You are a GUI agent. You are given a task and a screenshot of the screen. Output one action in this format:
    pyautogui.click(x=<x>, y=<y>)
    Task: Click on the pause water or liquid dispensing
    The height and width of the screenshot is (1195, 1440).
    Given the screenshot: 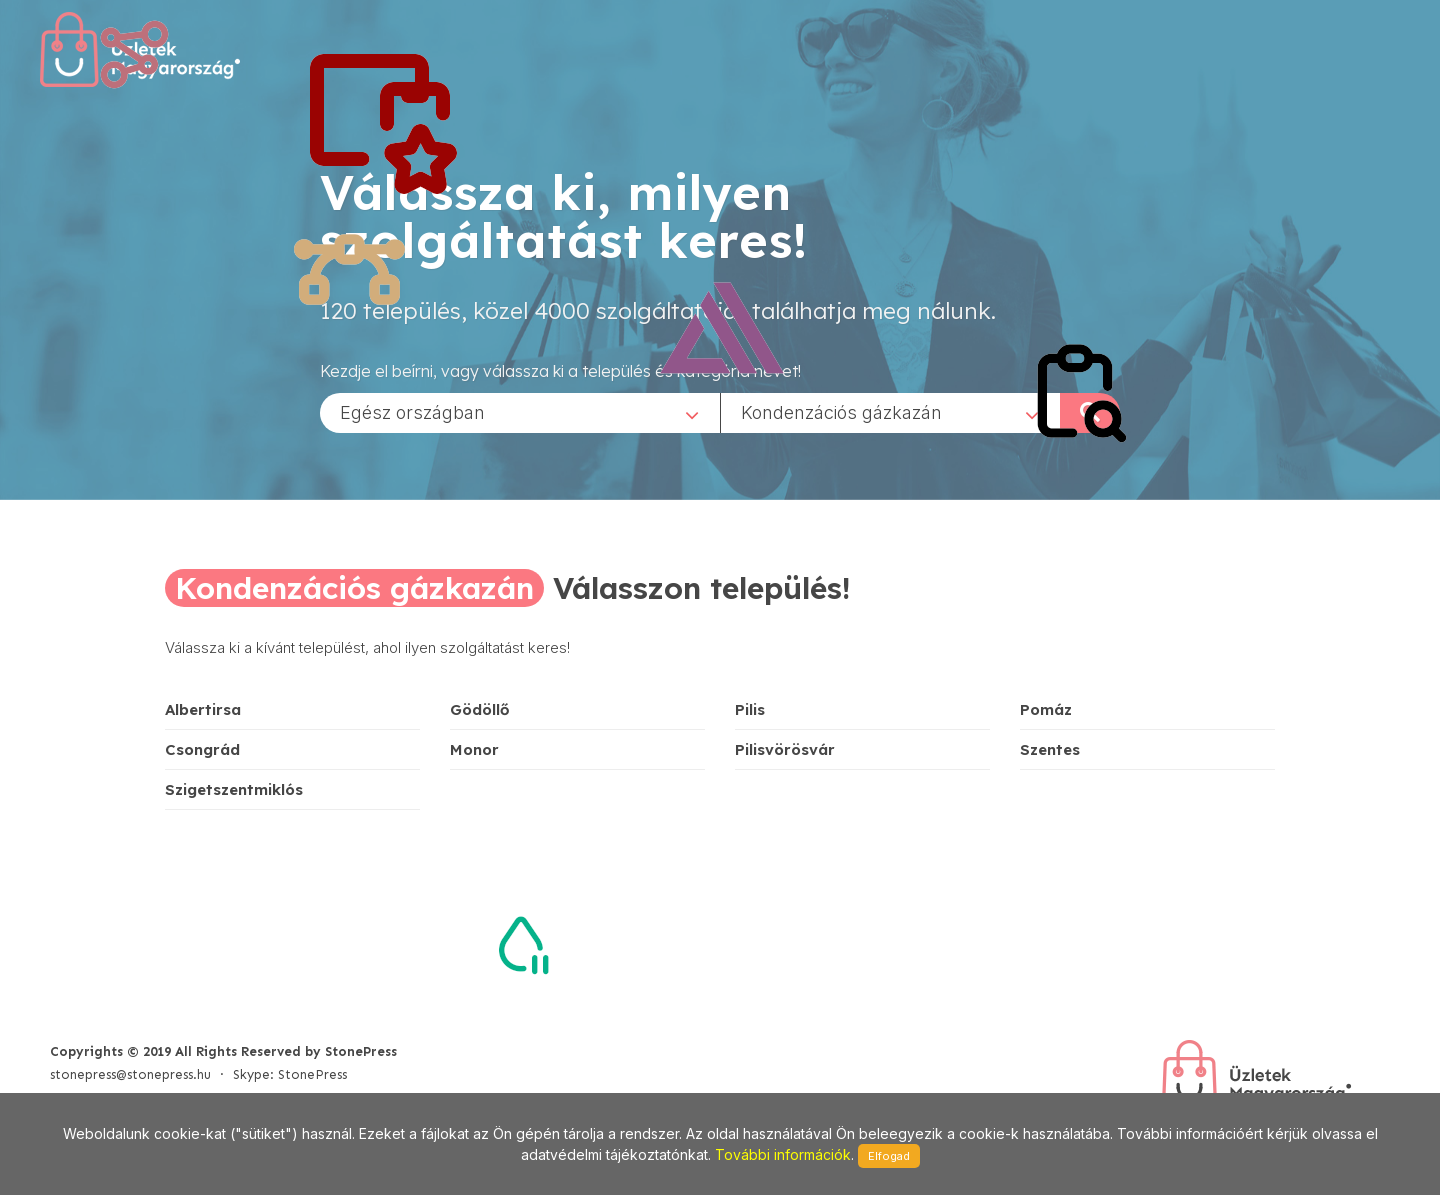 What is the action you would take?
    pyautogui.click(x=521, y=944)
    